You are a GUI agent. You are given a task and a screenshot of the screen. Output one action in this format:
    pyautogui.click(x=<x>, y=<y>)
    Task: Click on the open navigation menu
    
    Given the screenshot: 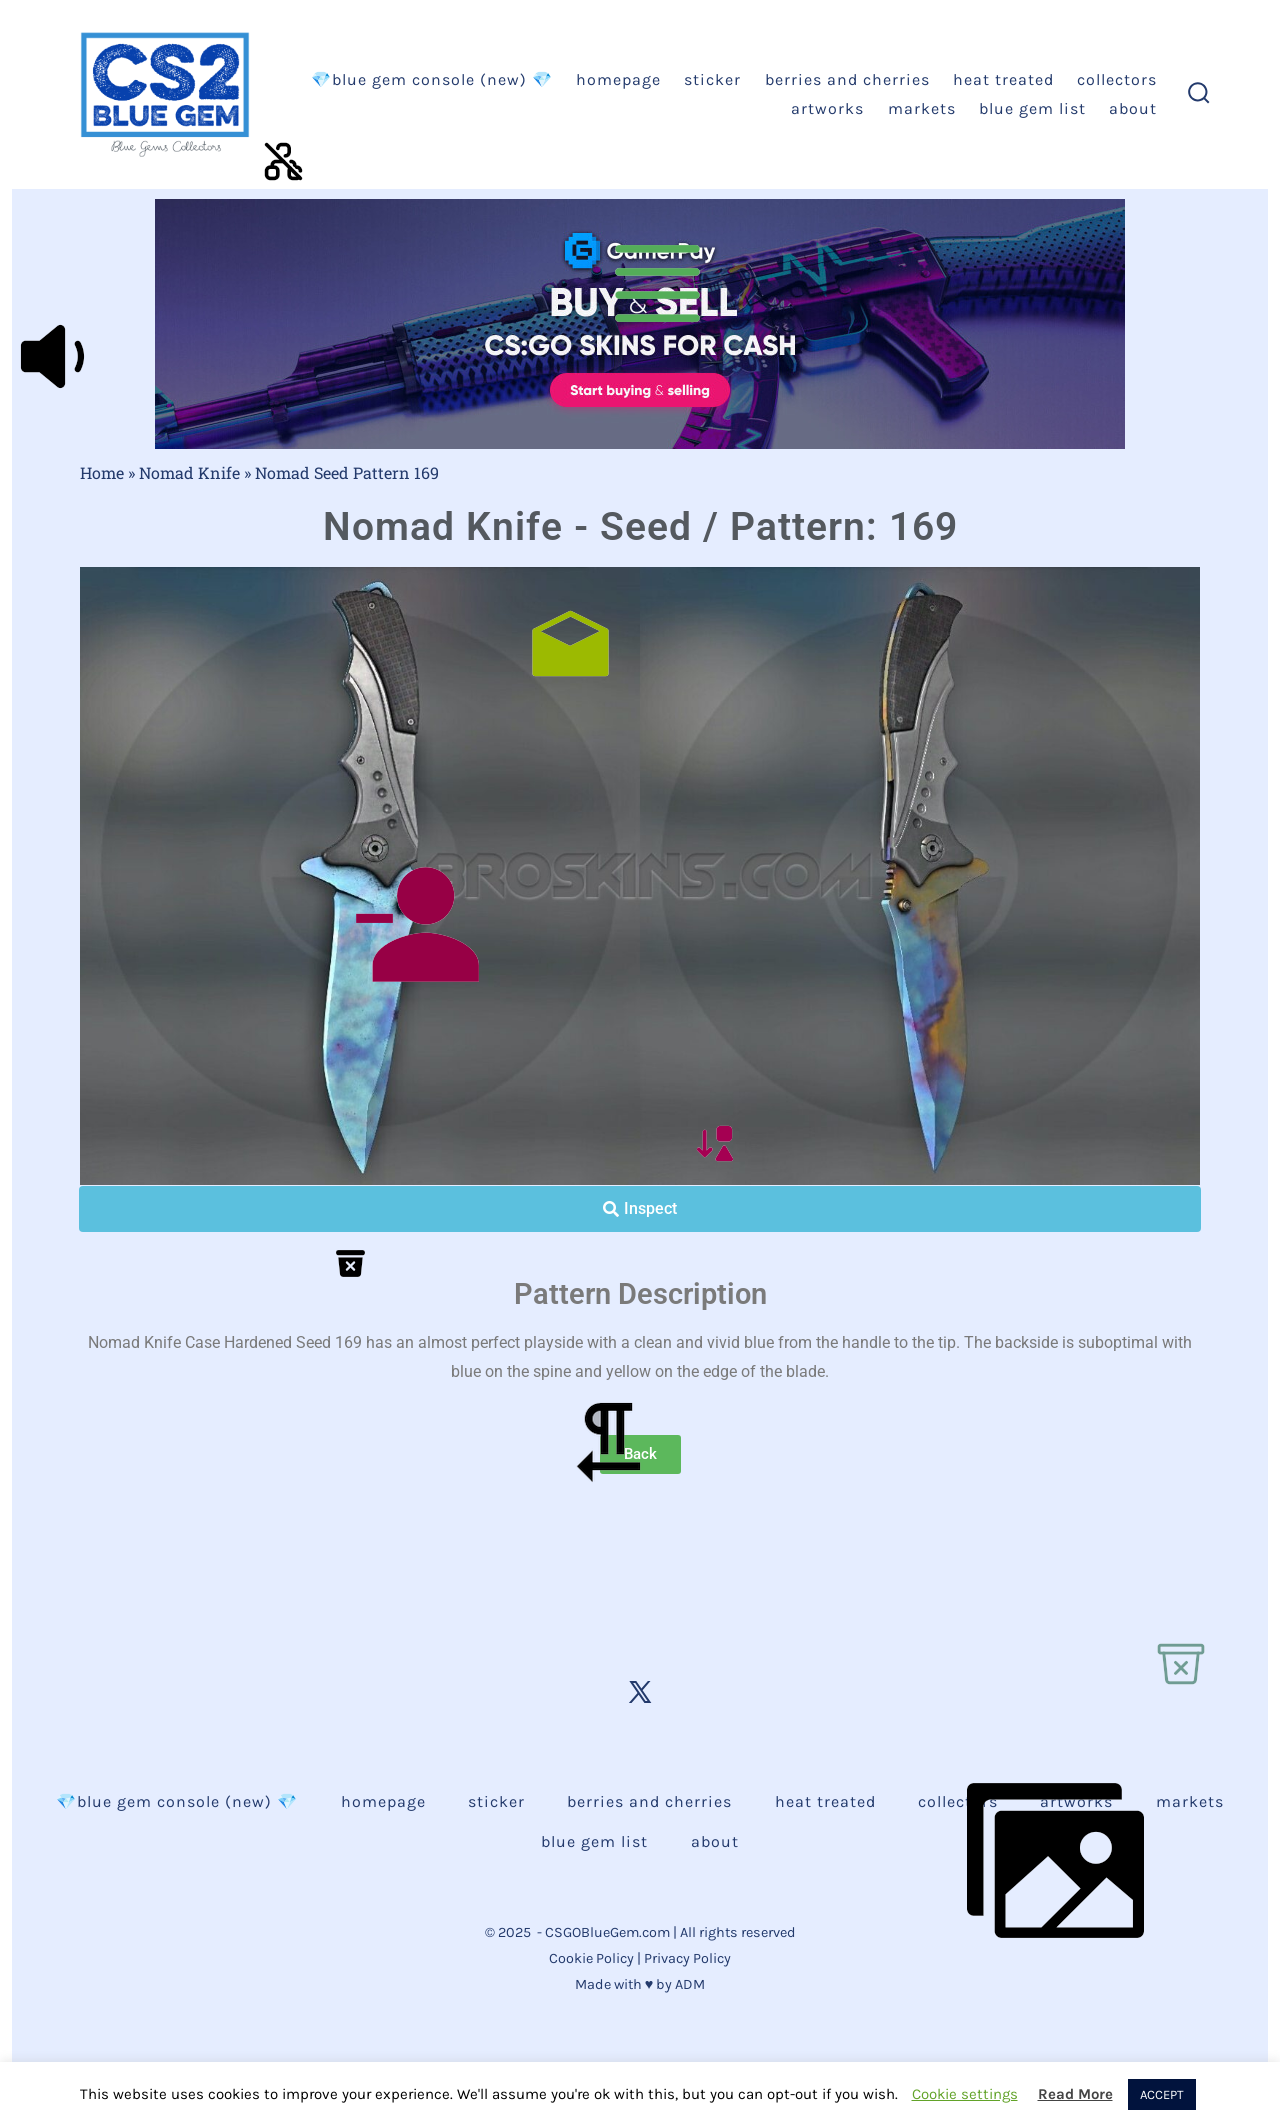 What is the action you would take?
    pyautogui.click(x=657, y=283)
    